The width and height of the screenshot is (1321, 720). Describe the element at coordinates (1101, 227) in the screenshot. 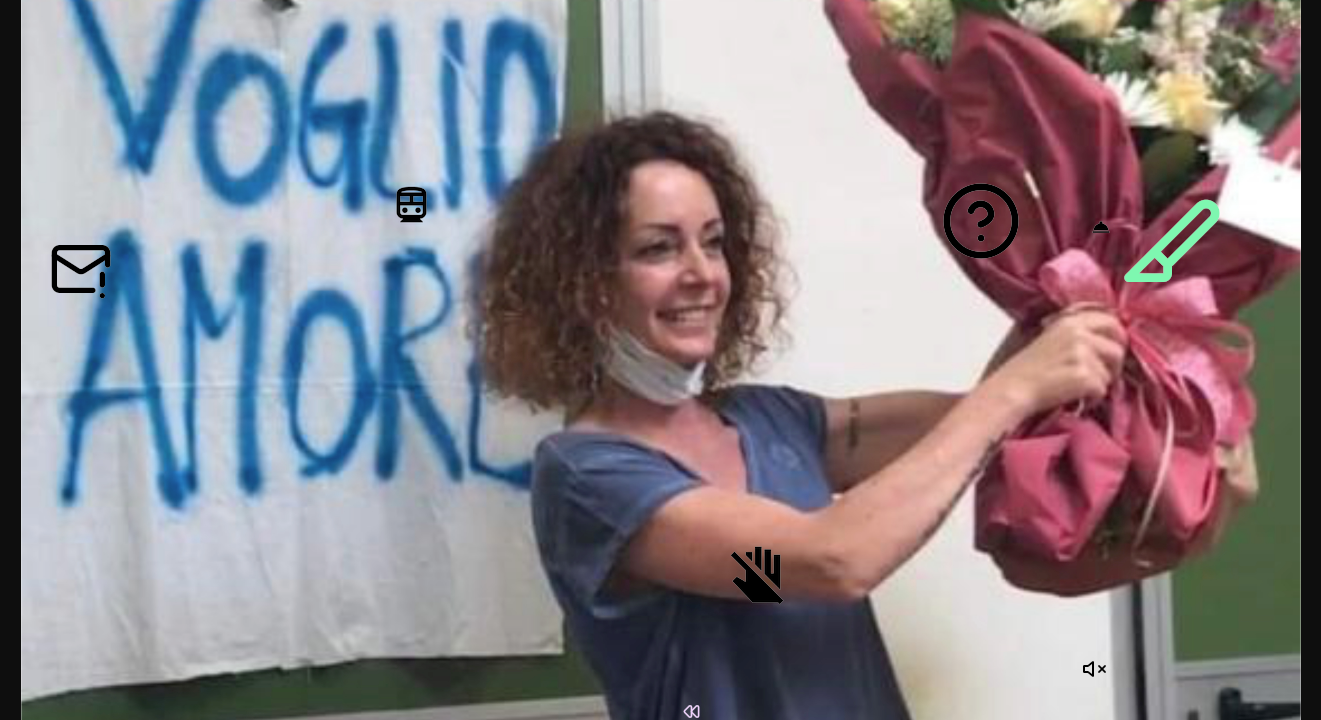

I see `request room service` at that location.